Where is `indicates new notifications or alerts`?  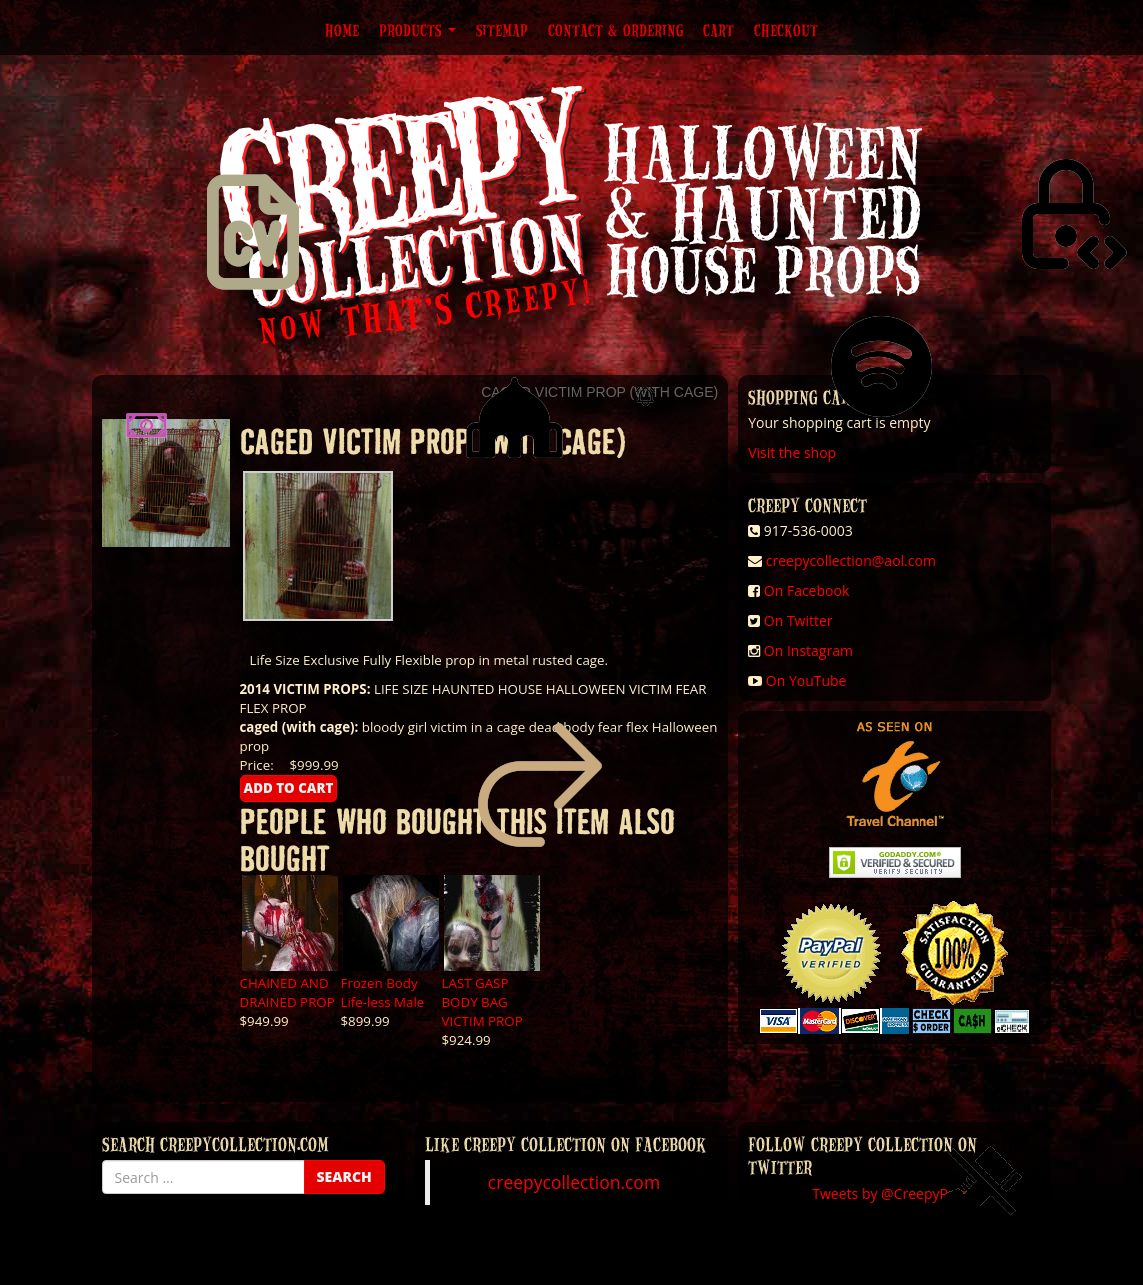 indicates new notifications or alerts is located at coordinates (645, 396).